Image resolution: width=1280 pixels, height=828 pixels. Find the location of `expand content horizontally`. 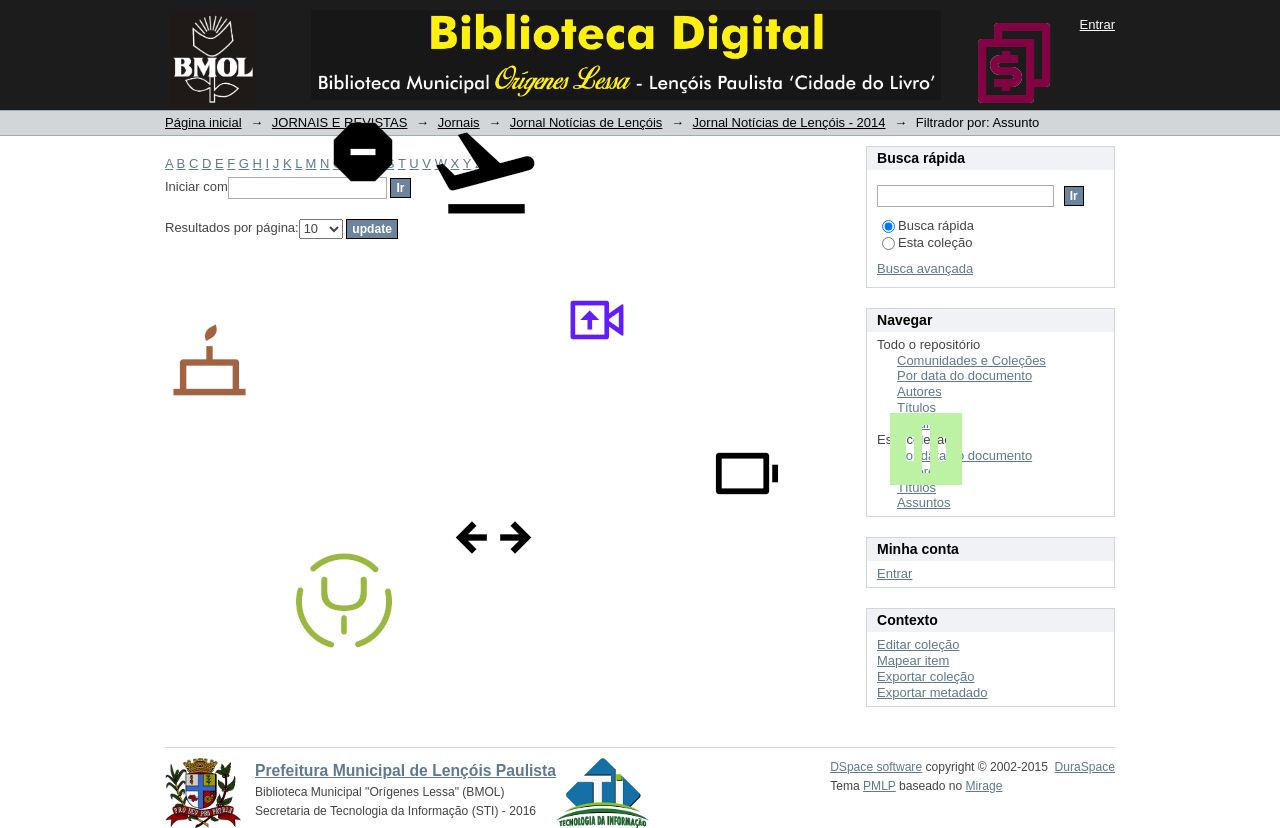

expand content horizontally is located at coordinates (493, 537).